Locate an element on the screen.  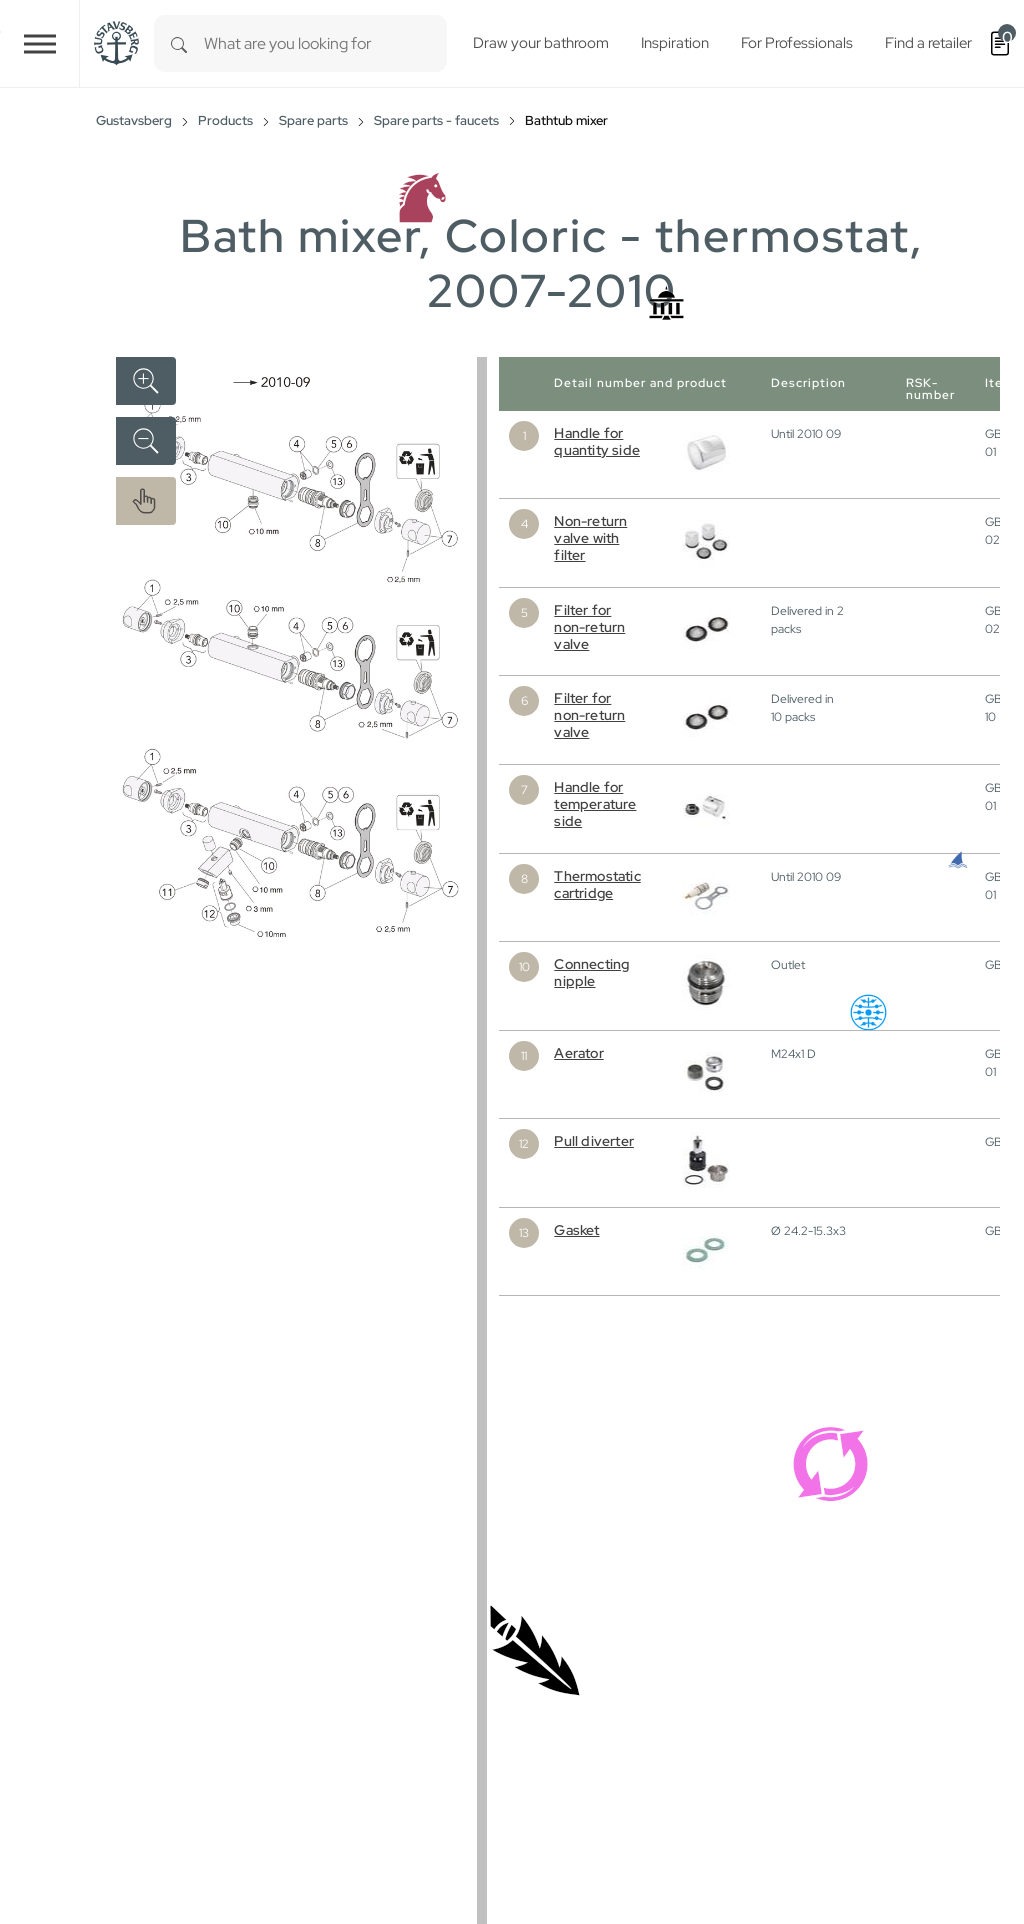
access cage or enclosure settings in a game is located at coordinates (868, 1012).